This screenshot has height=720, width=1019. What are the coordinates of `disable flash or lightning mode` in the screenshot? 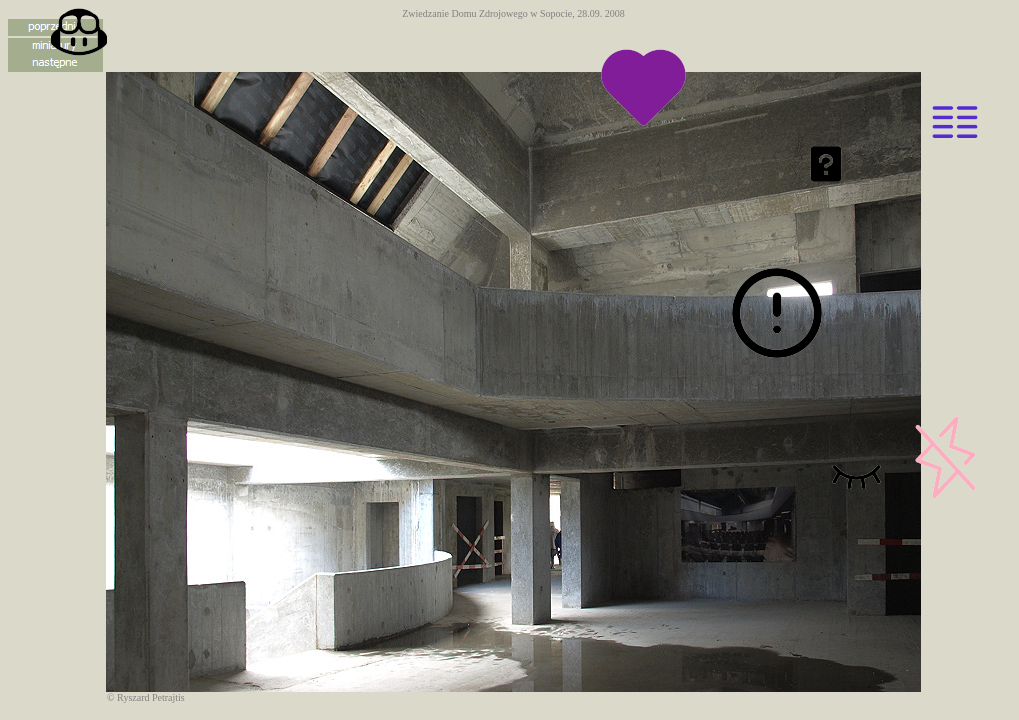 It's located at (945, 457).